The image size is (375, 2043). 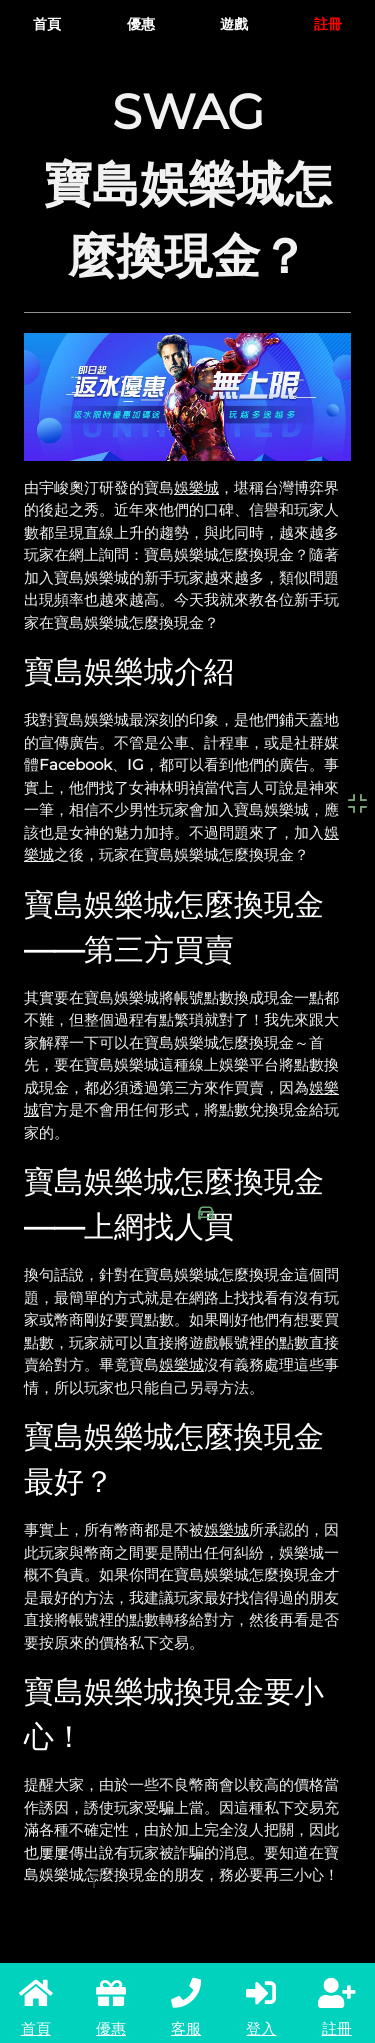 I want to click on display prices in kazakhstani tenge, so click(x=94, y=1879).